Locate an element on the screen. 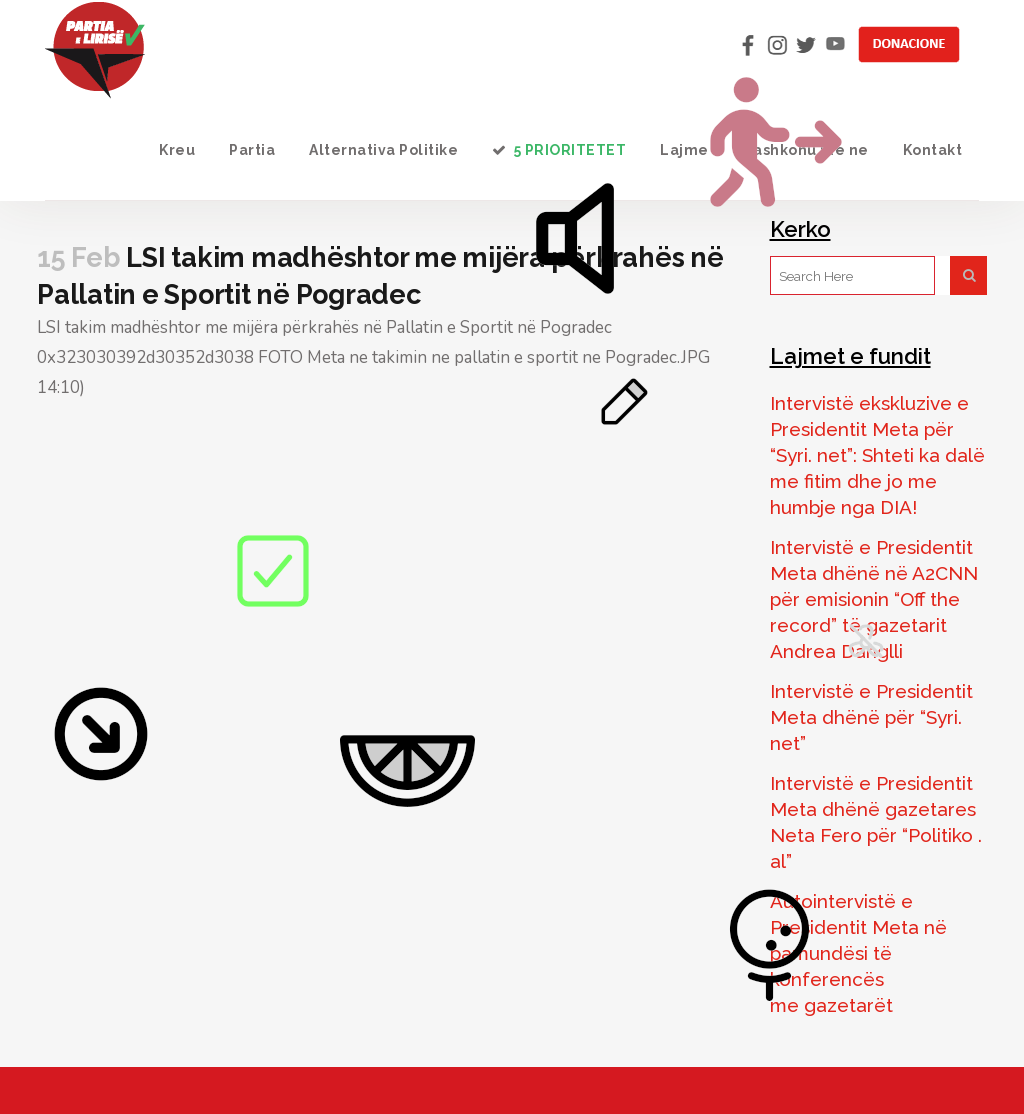 The width and height of the screenshot is (1024, 1114). disable propeller or fan function is located at coordinates (866, 641).